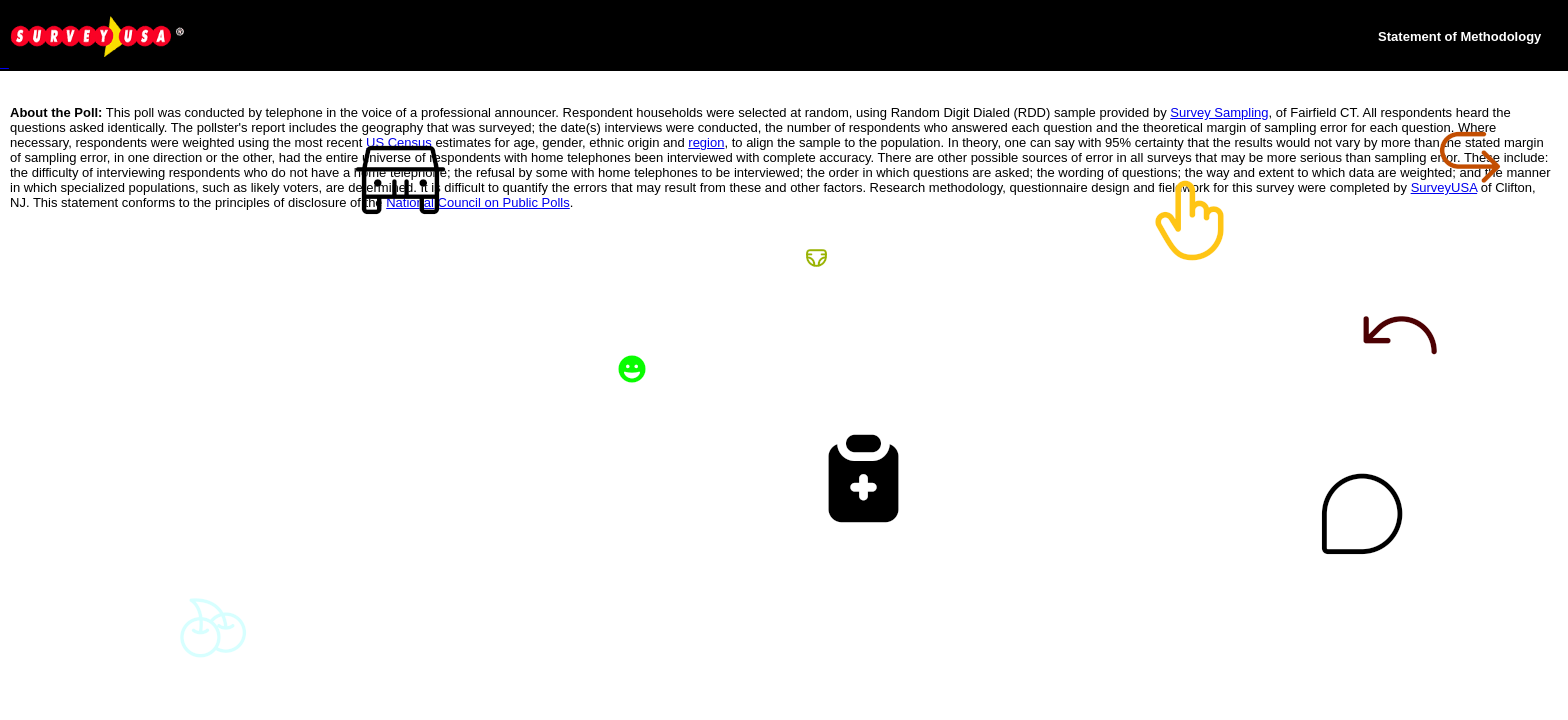  Describe the element at coordinates (1189, 220) in the screenshot. I see `tap or click to interact with an element` at that location.